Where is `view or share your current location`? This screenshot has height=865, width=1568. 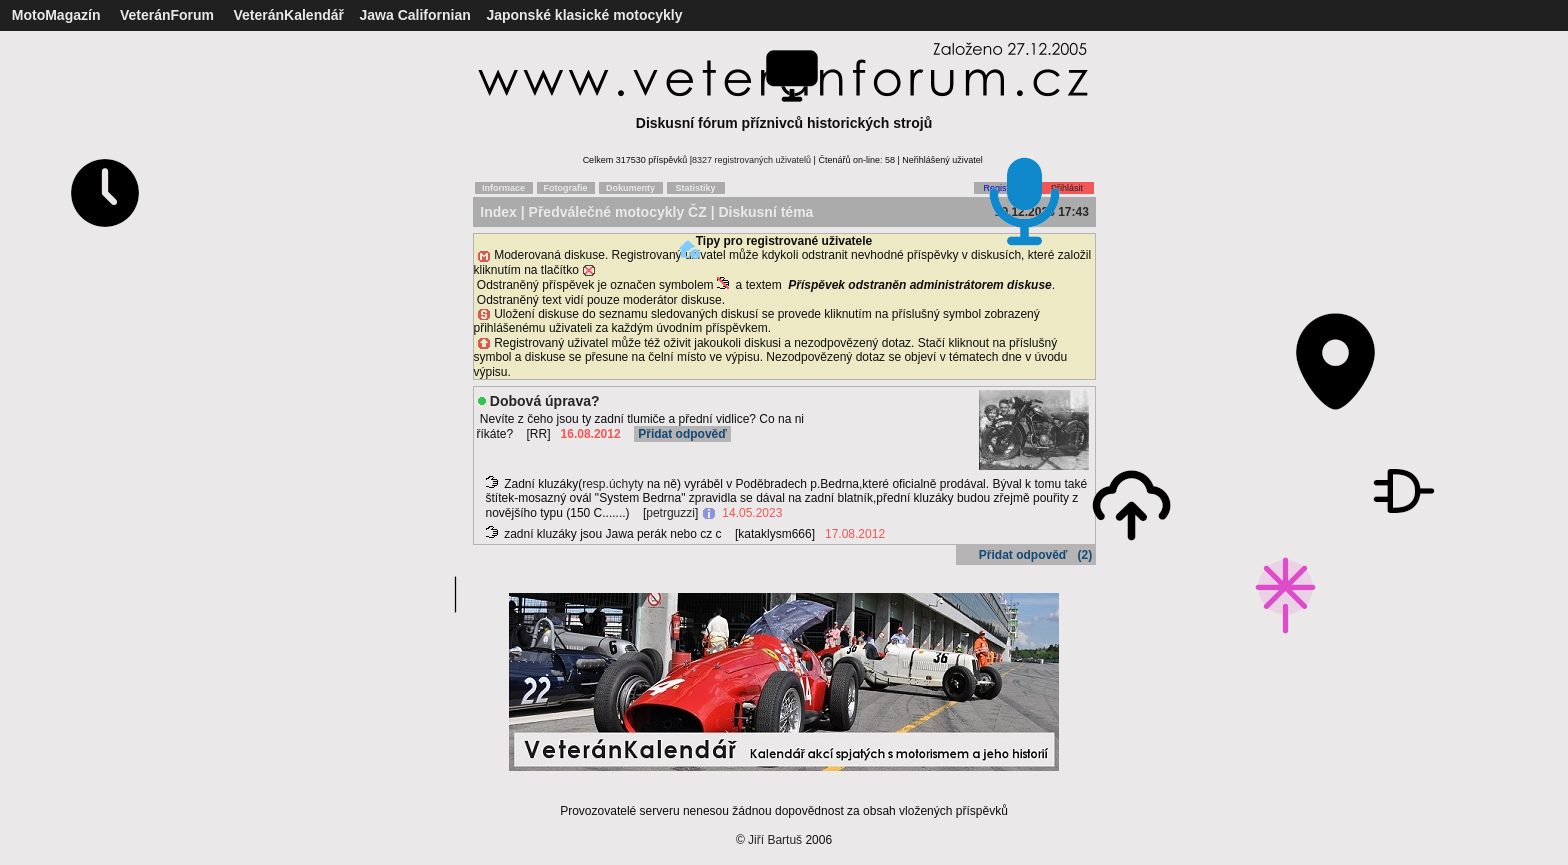 view or share your current location is located at coordinates (1335, 361).